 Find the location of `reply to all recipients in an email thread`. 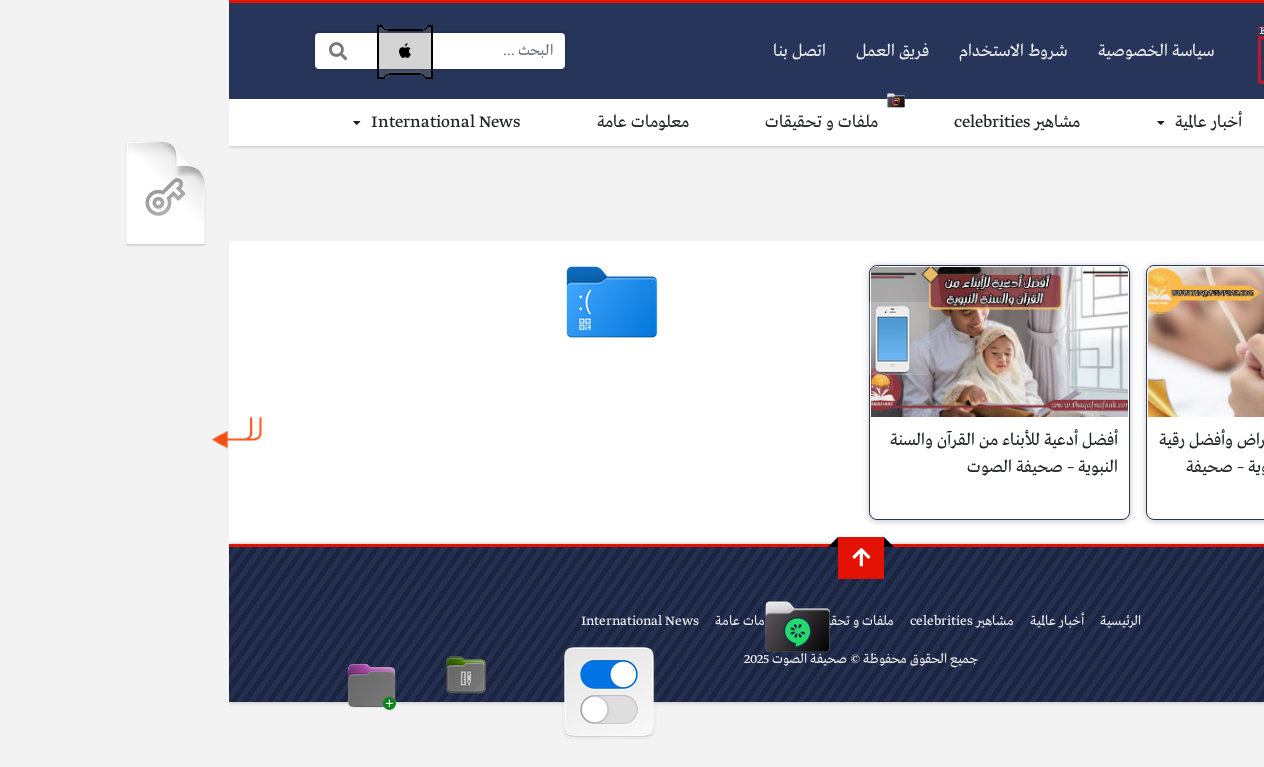

reply to all recipients in an email thread is located at coordinates (236, 429).